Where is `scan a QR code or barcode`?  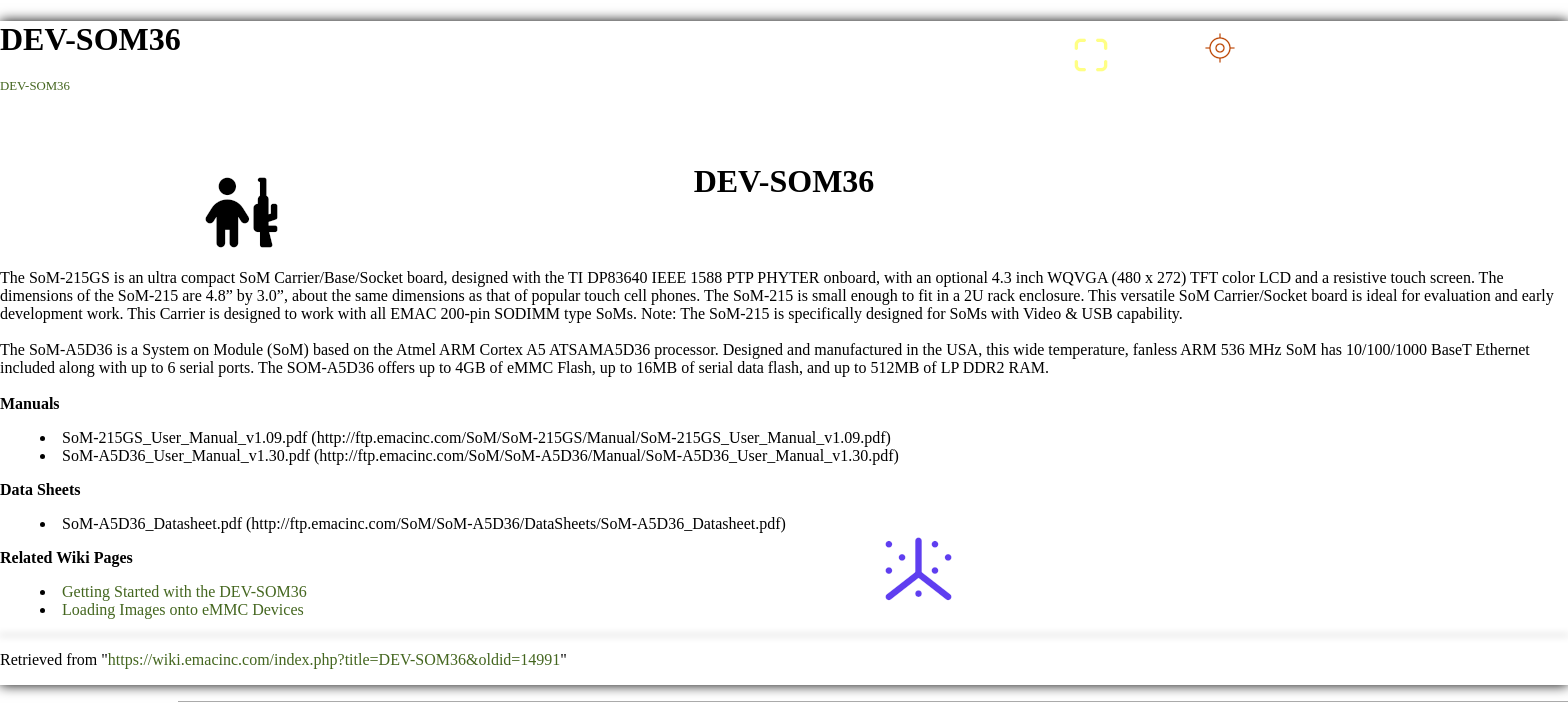
scan a QR code or barcode is located at coordinates (1091, 55).